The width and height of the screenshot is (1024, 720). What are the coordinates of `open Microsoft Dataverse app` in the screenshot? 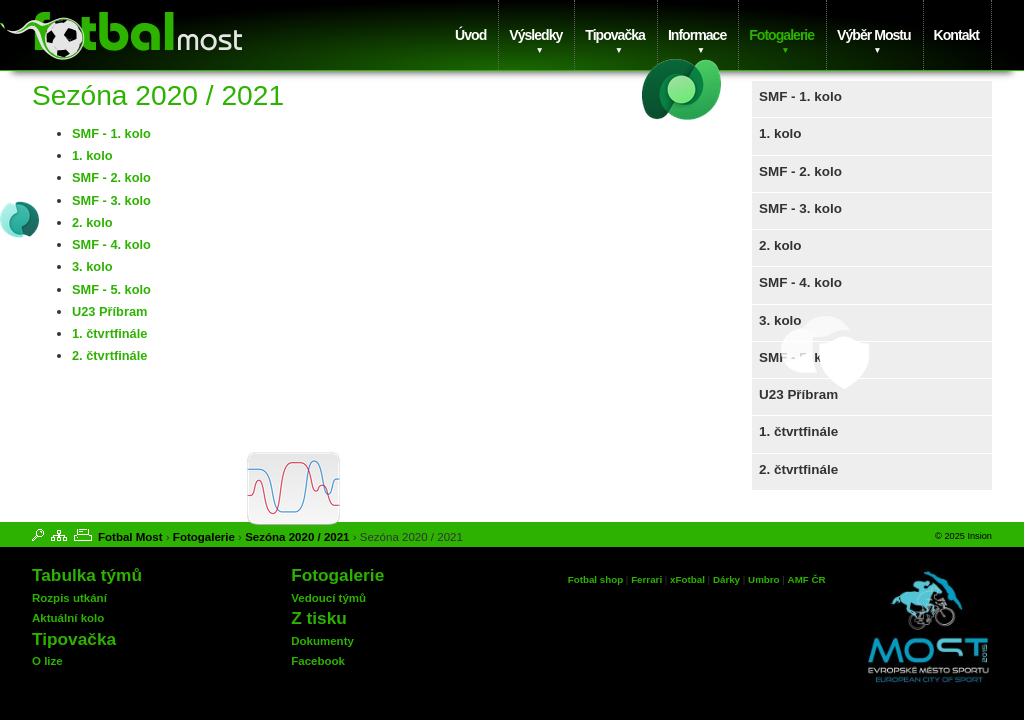 It's located at (681, 89).